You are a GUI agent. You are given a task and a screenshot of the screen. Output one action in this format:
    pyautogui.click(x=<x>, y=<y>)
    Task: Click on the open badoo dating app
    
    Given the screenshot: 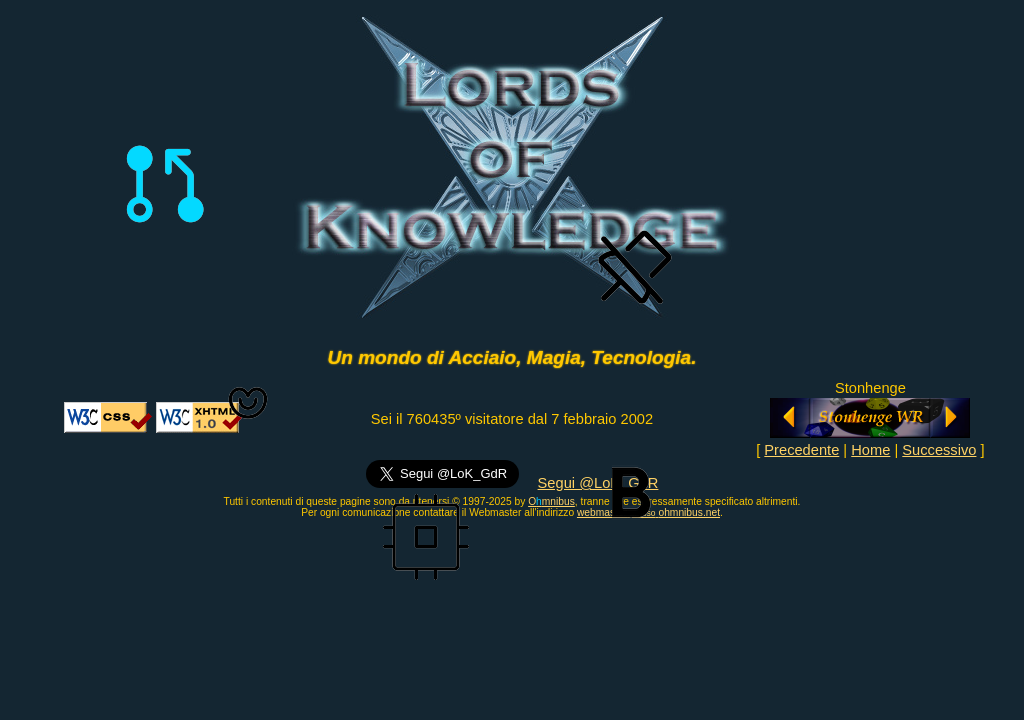 What is the action you would take?
    pyautogui.click(x=248, y=403)
    